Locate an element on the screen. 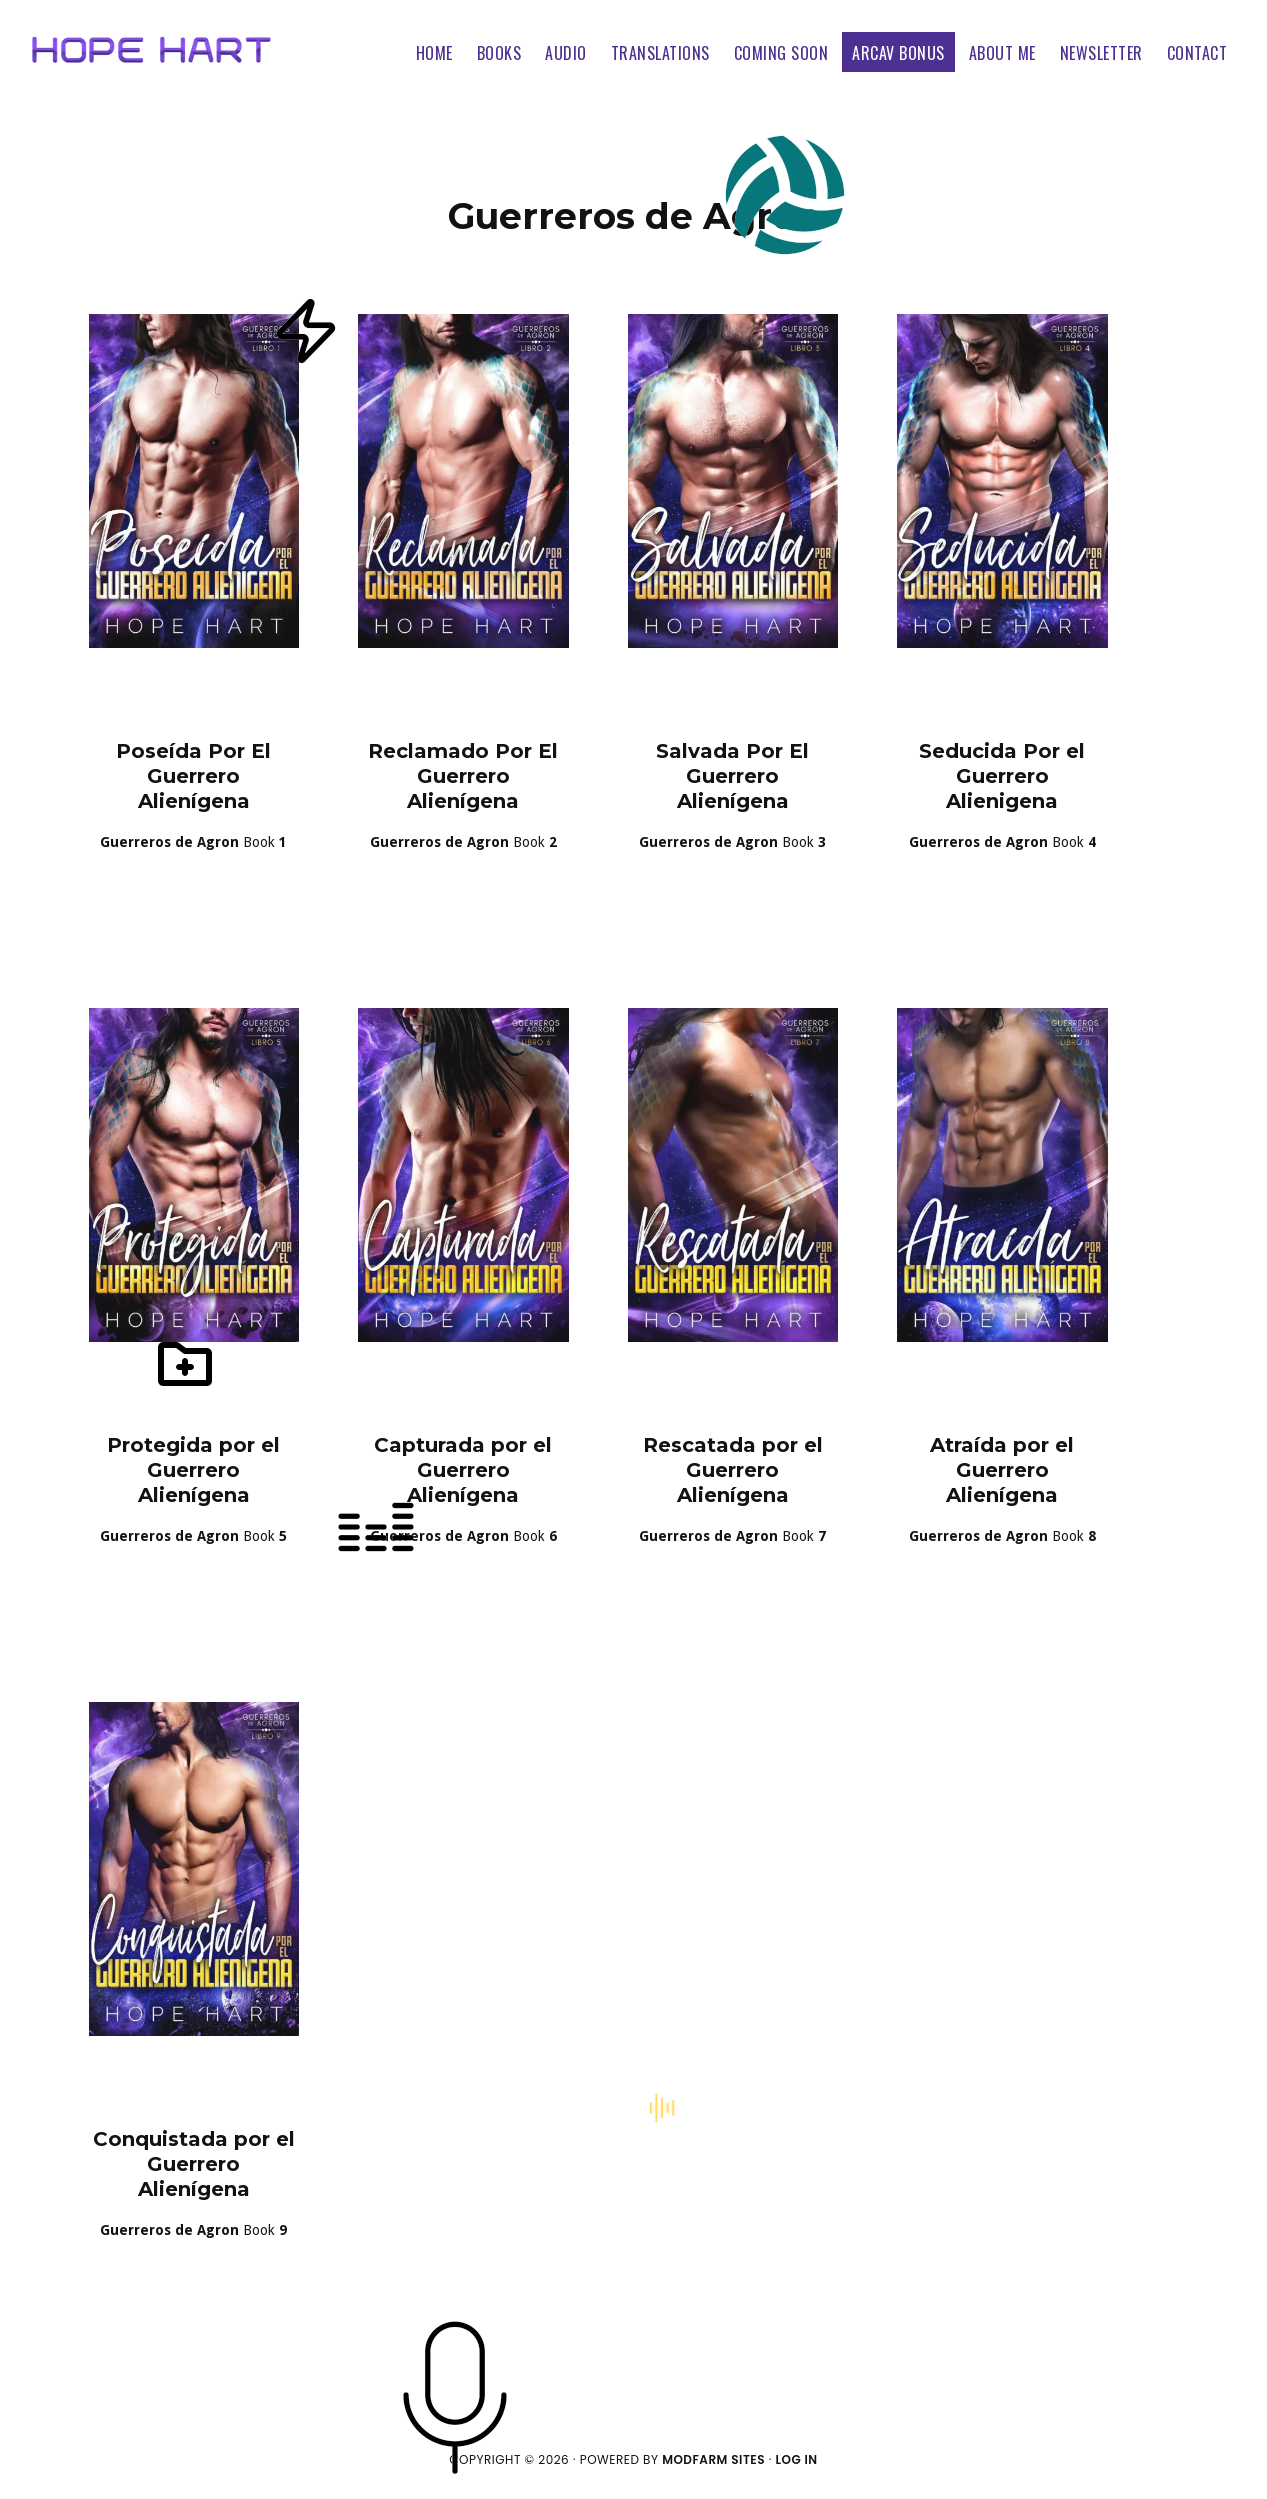 The width and height of the screenshot is (1267, 2499). tap to use voice input is located at coordinates (455, 2395).